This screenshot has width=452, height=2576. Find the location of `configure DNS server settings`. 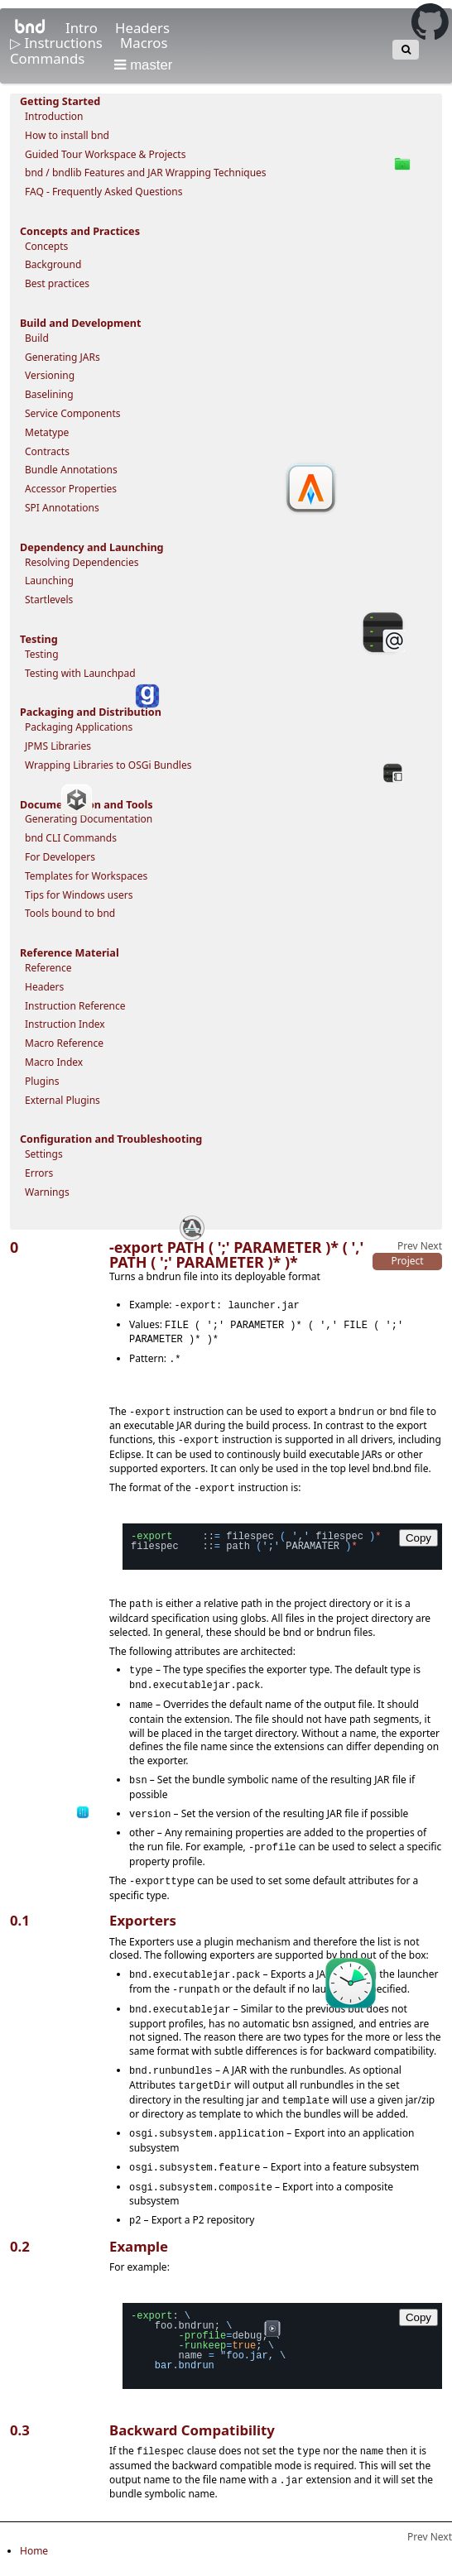

configure DNS server settings is located at coordinates (383, 633).